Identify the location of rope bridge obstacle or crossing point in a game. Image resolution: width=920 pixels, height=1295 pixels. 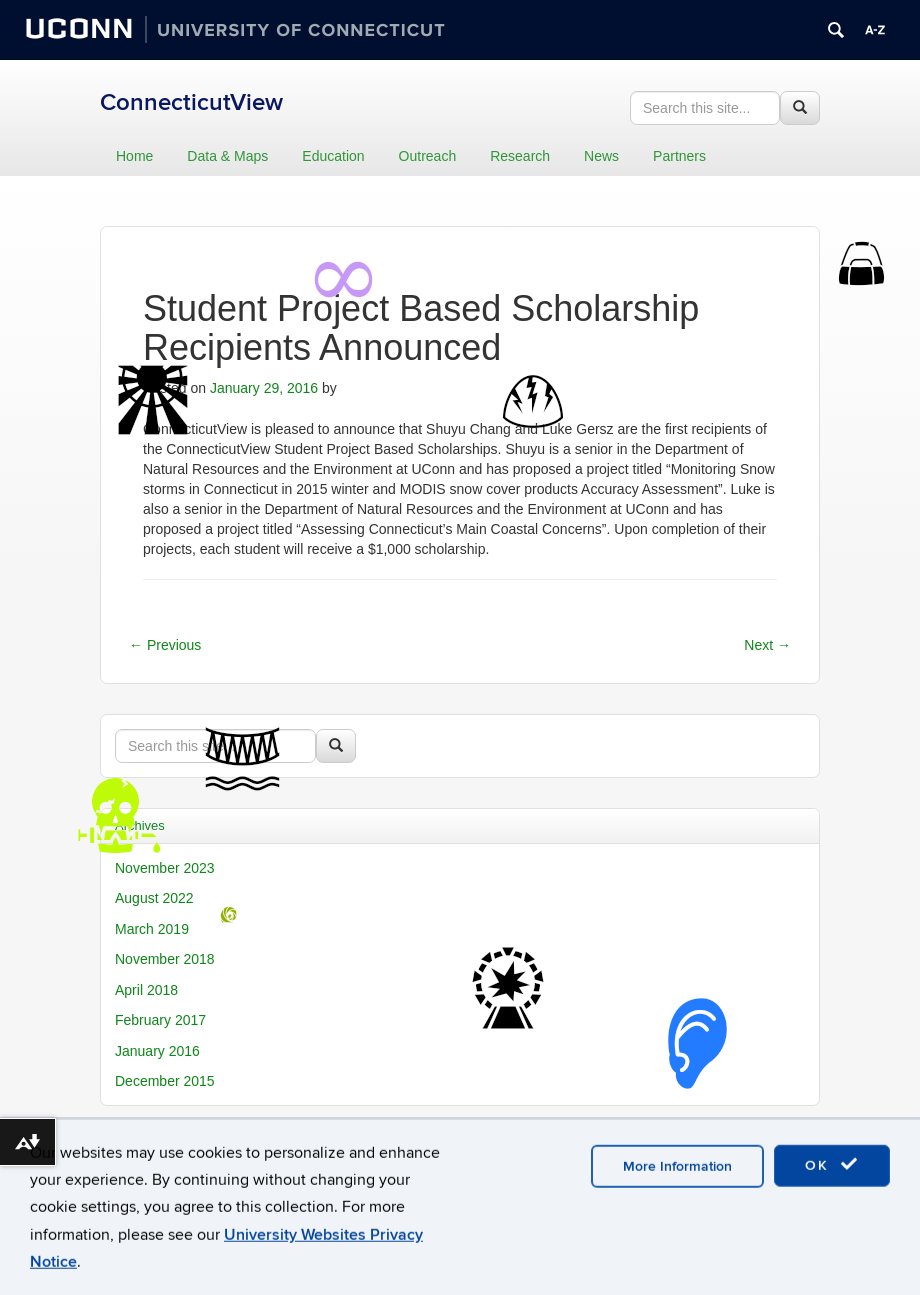
(242, 755).